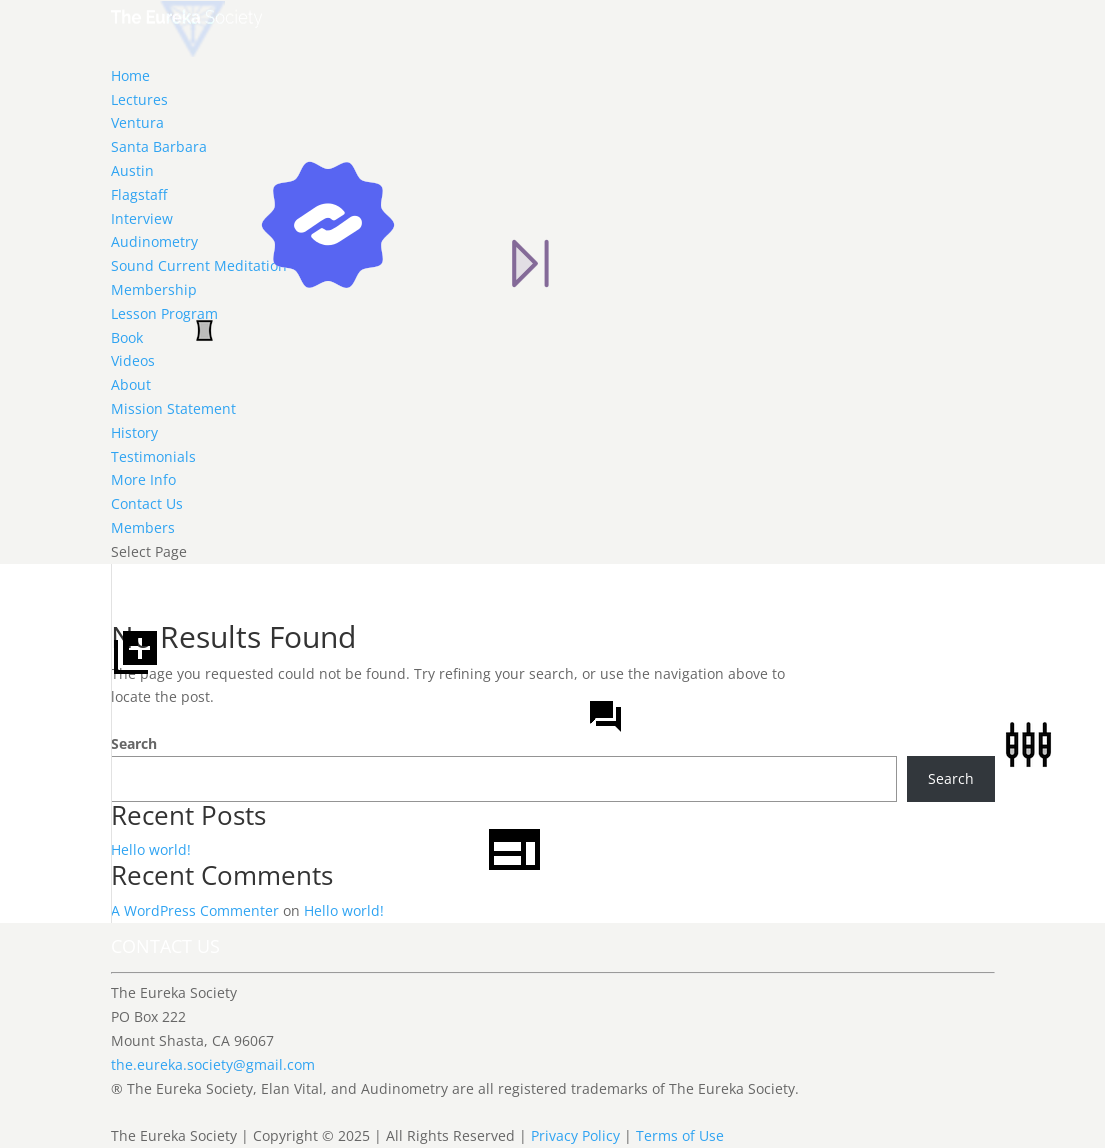  I want to click on open web browser, so click(514, 849).